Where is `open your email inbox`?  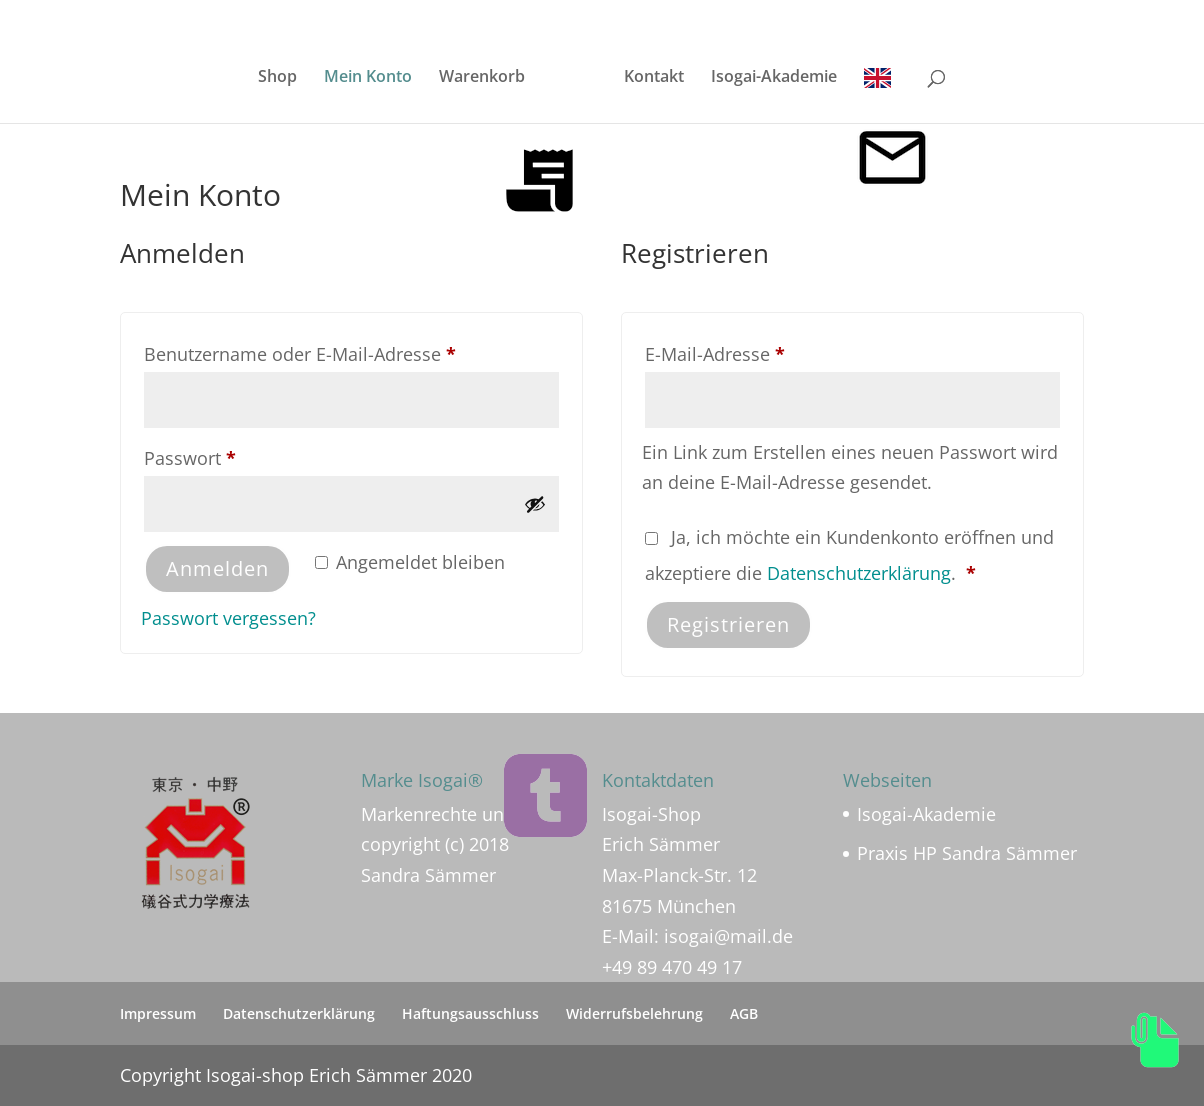
open your email inbox is located at coordinates (892, 157).